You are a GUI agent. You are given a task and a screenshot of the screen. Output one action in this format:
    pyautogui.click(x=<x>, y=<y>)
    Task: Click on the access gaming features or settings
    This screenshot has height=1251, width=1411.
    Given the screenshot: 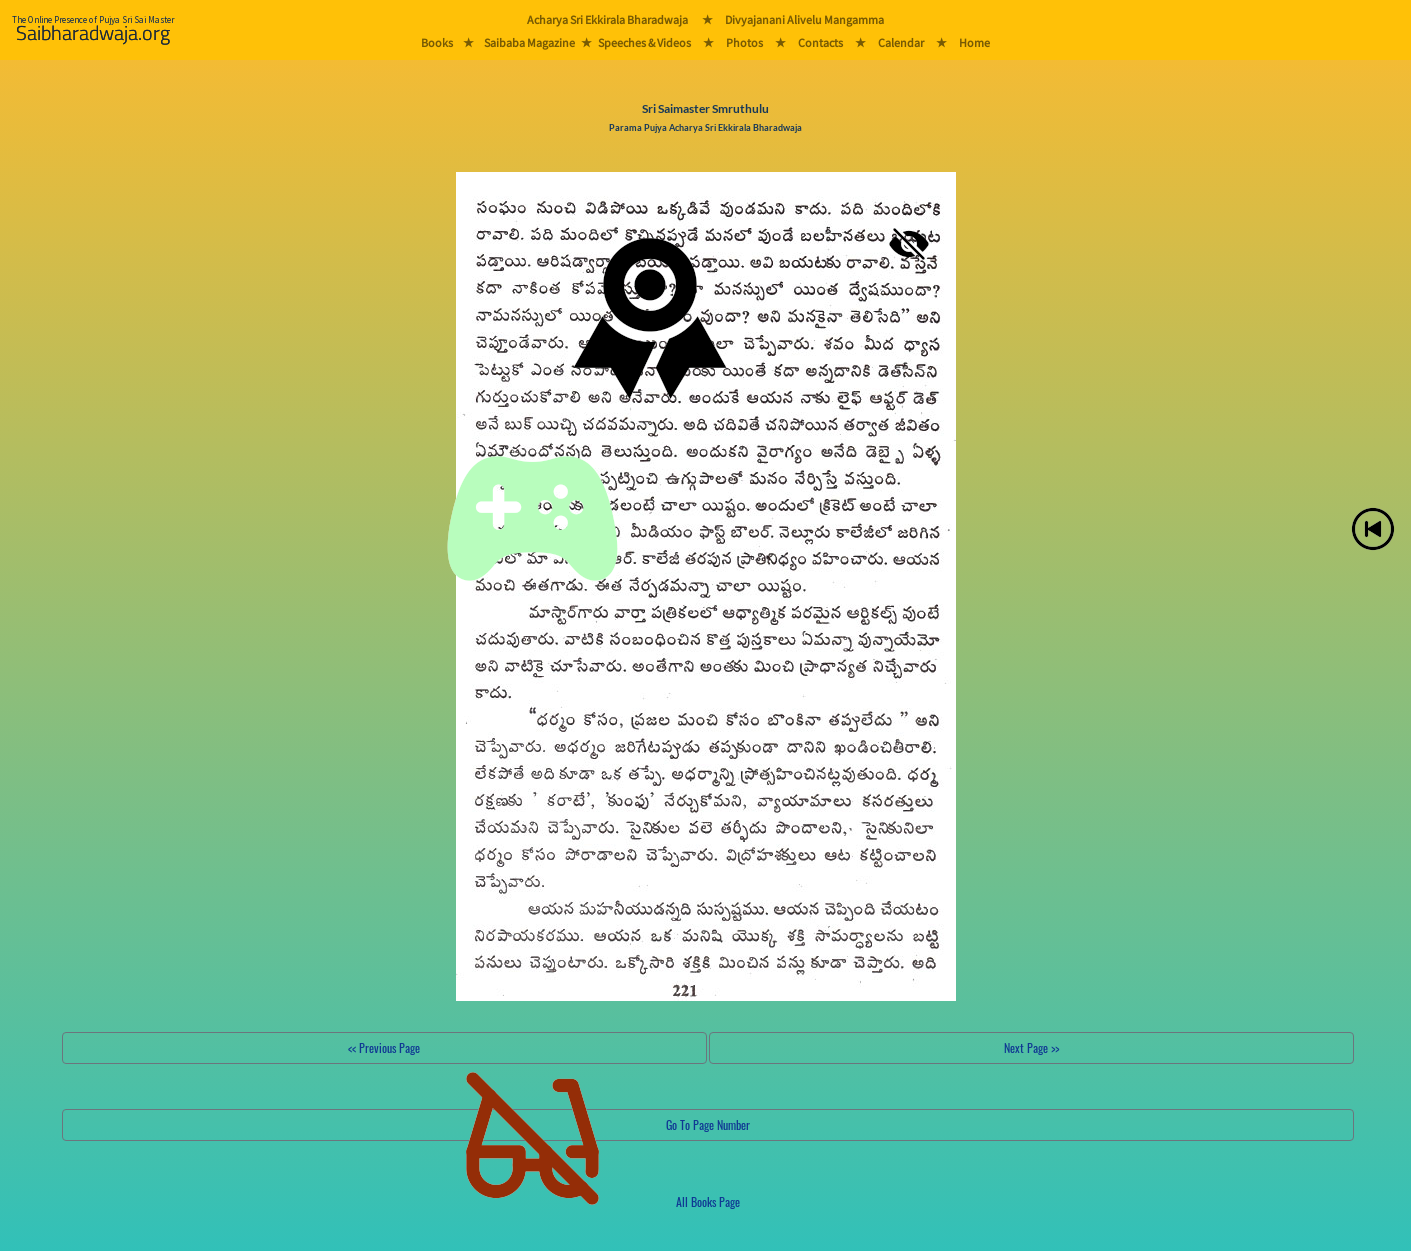 What is the action you would take?
    pyautogui.click(x=532, y=518)
    